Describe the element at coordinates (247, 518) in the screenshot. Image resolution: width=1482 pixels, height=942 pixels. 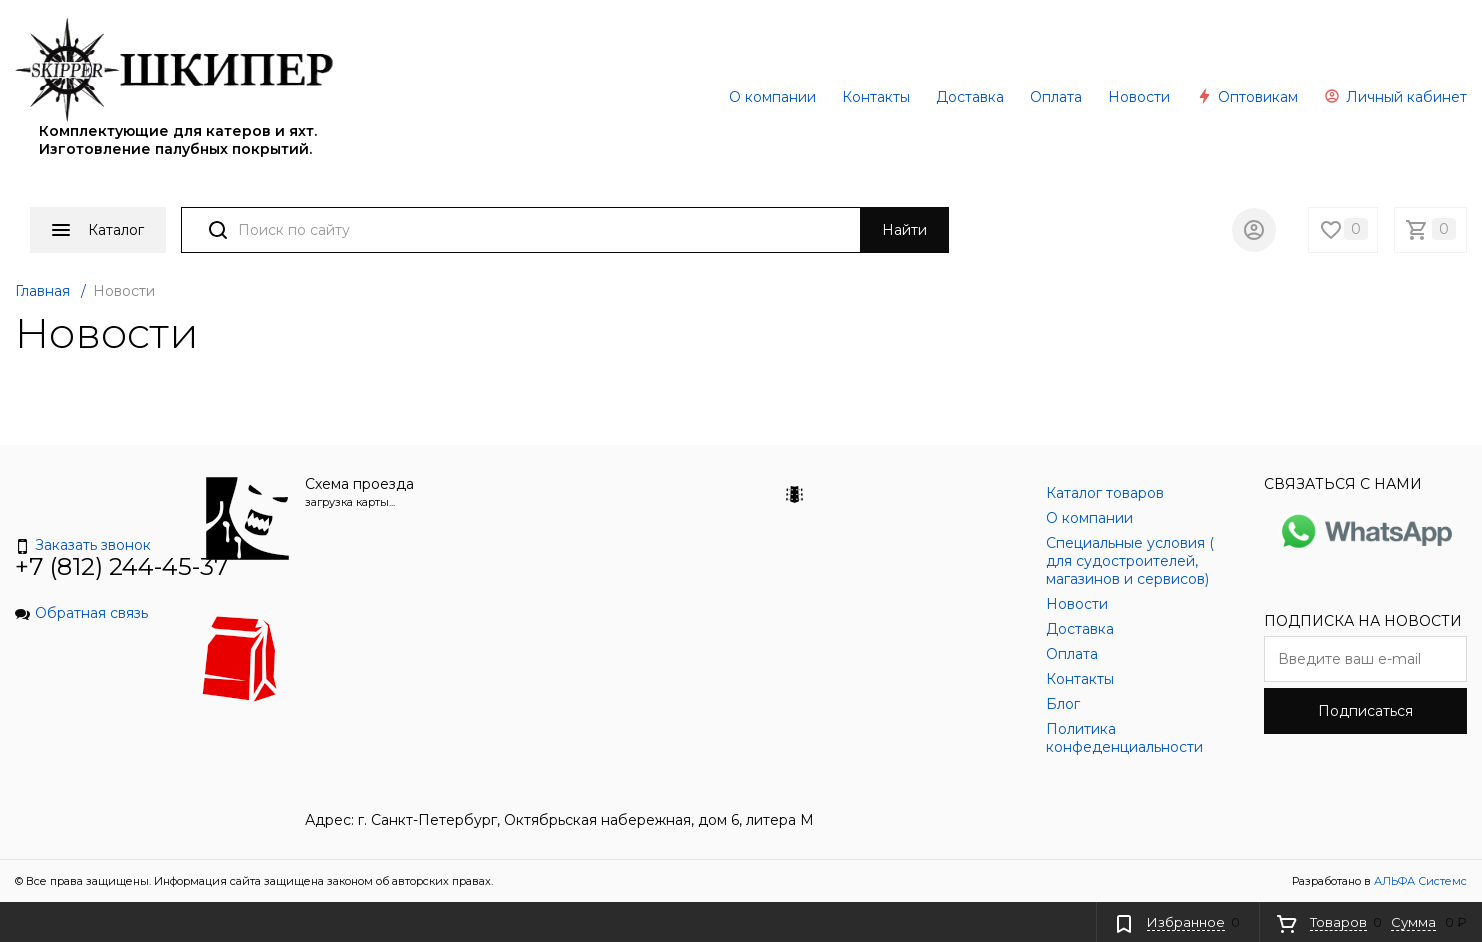
I see `vampire bite attack action in a game` at that location.